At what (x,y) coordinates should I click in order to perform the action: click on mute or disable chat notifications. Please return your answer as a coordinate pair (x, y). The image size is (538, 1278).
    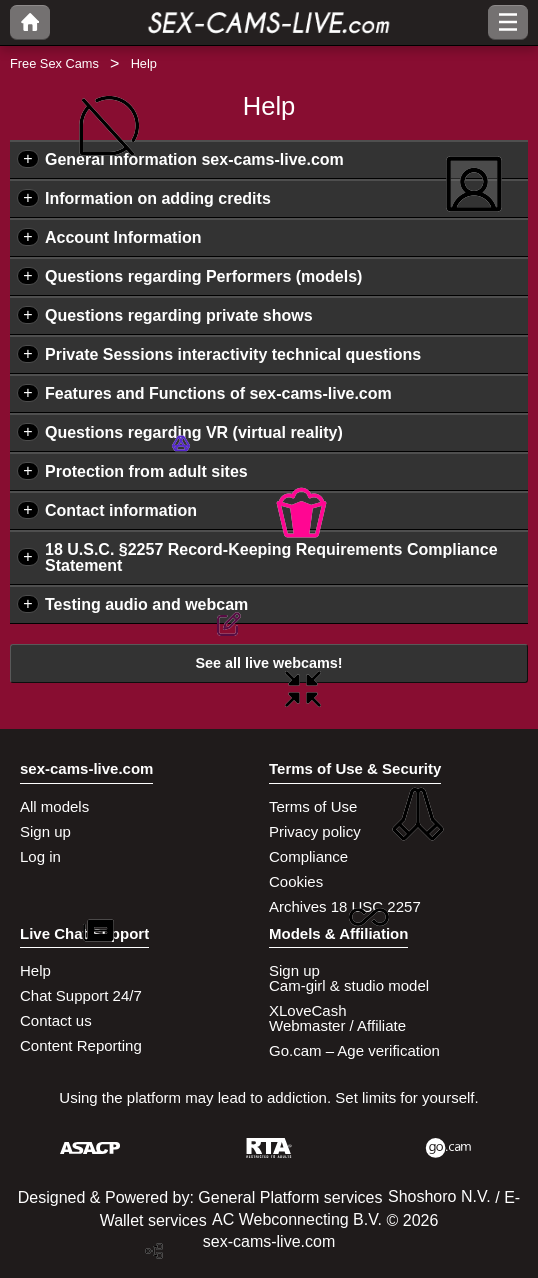
    Looking at the image, I should click on (108, 127).